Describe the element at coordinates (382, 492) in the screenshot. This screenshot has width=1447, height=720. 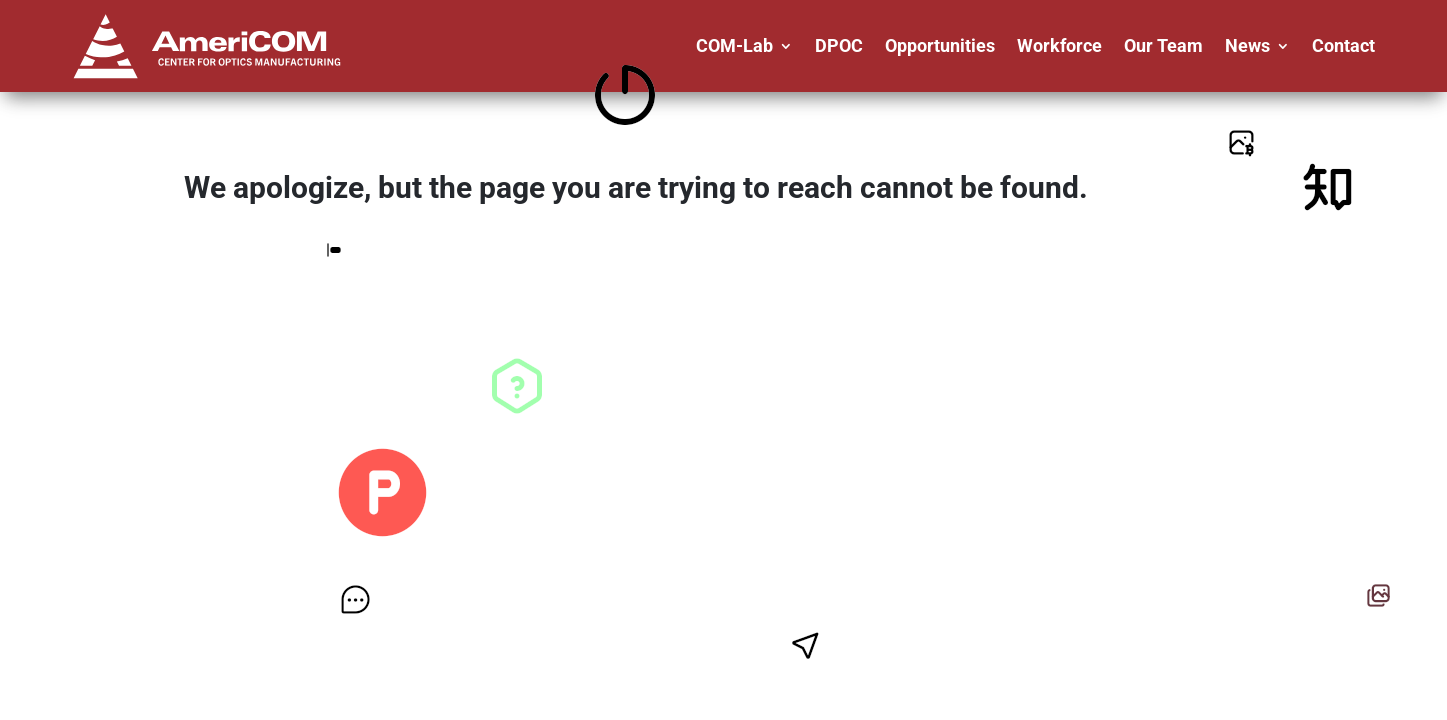
I see `find nearby parking locations` at that location.